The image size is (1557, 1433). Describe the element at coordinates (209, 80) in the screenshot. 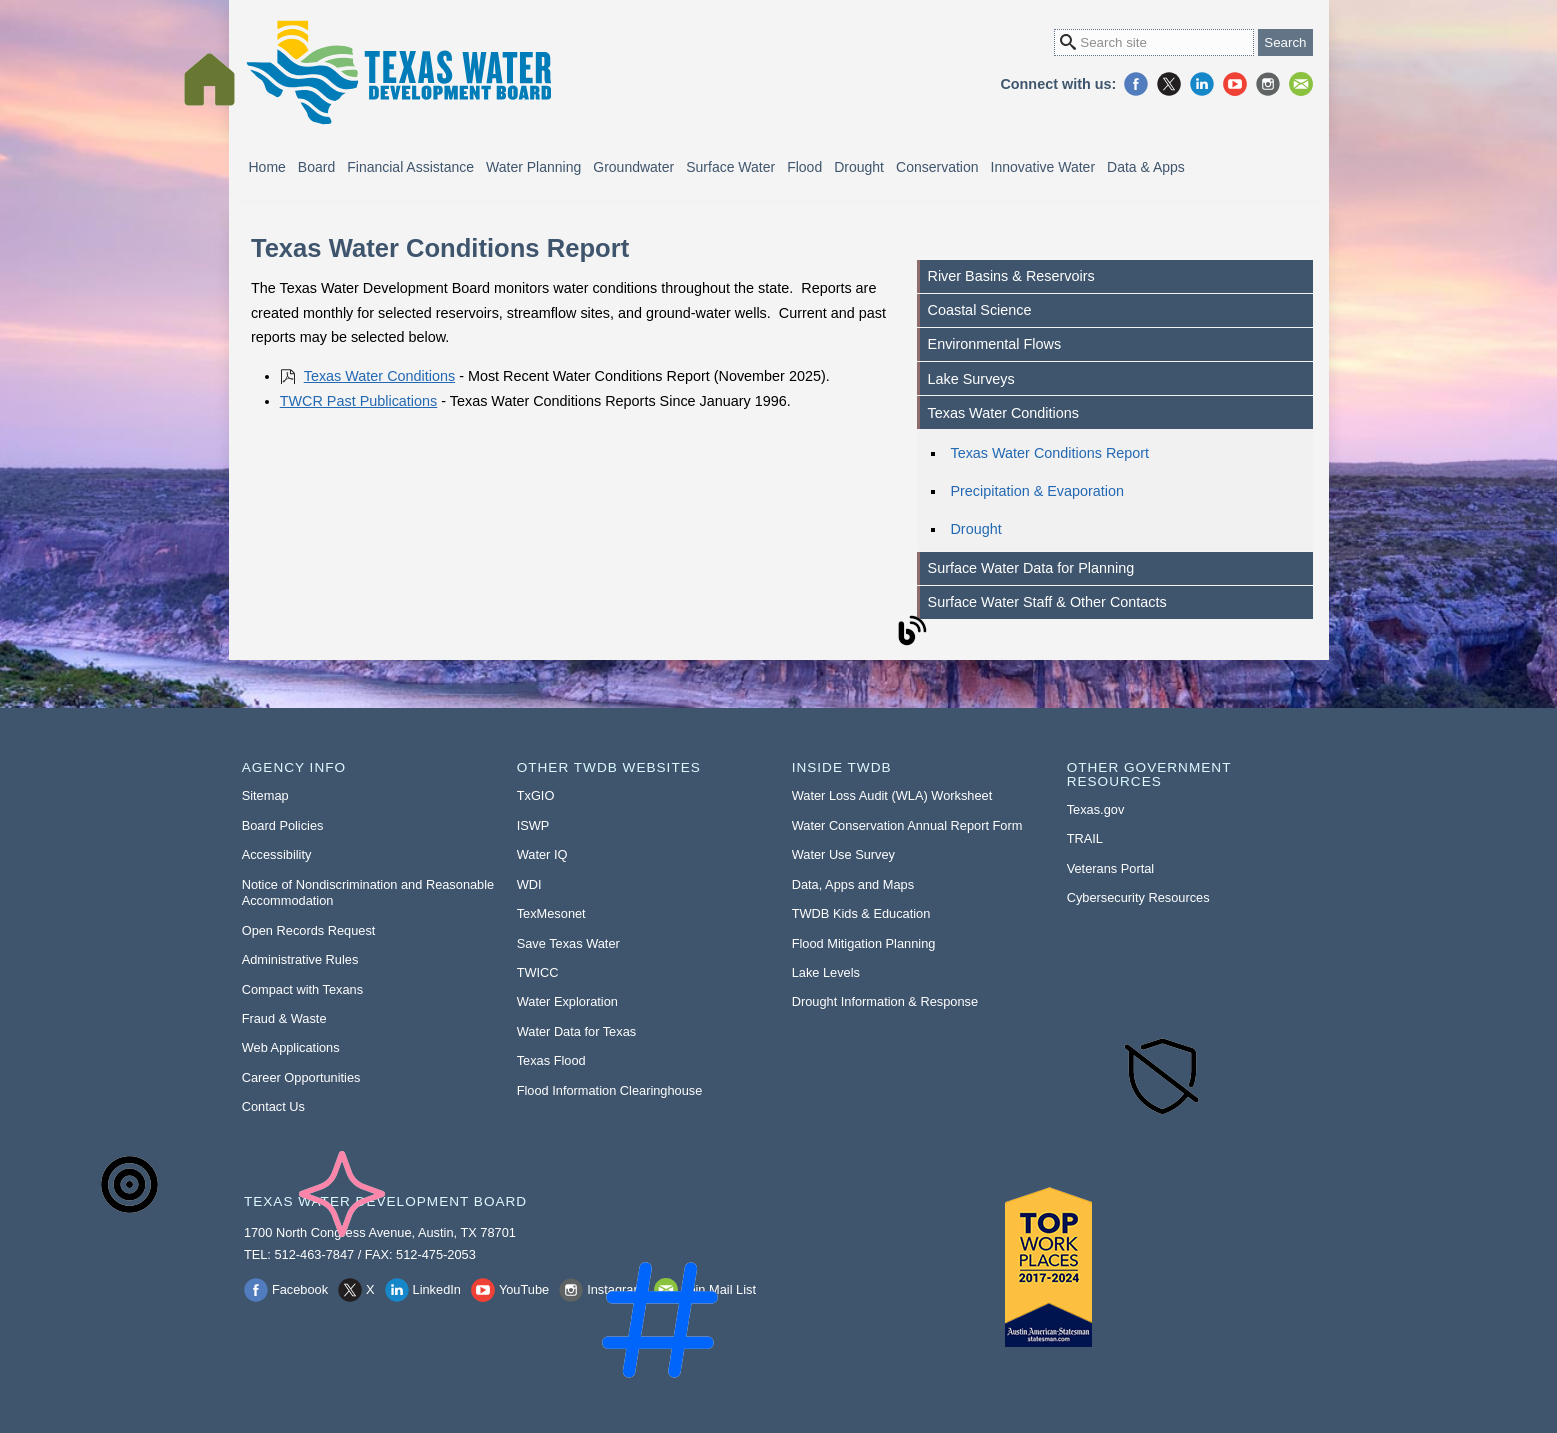

I see `navigate to home screen` at that location.